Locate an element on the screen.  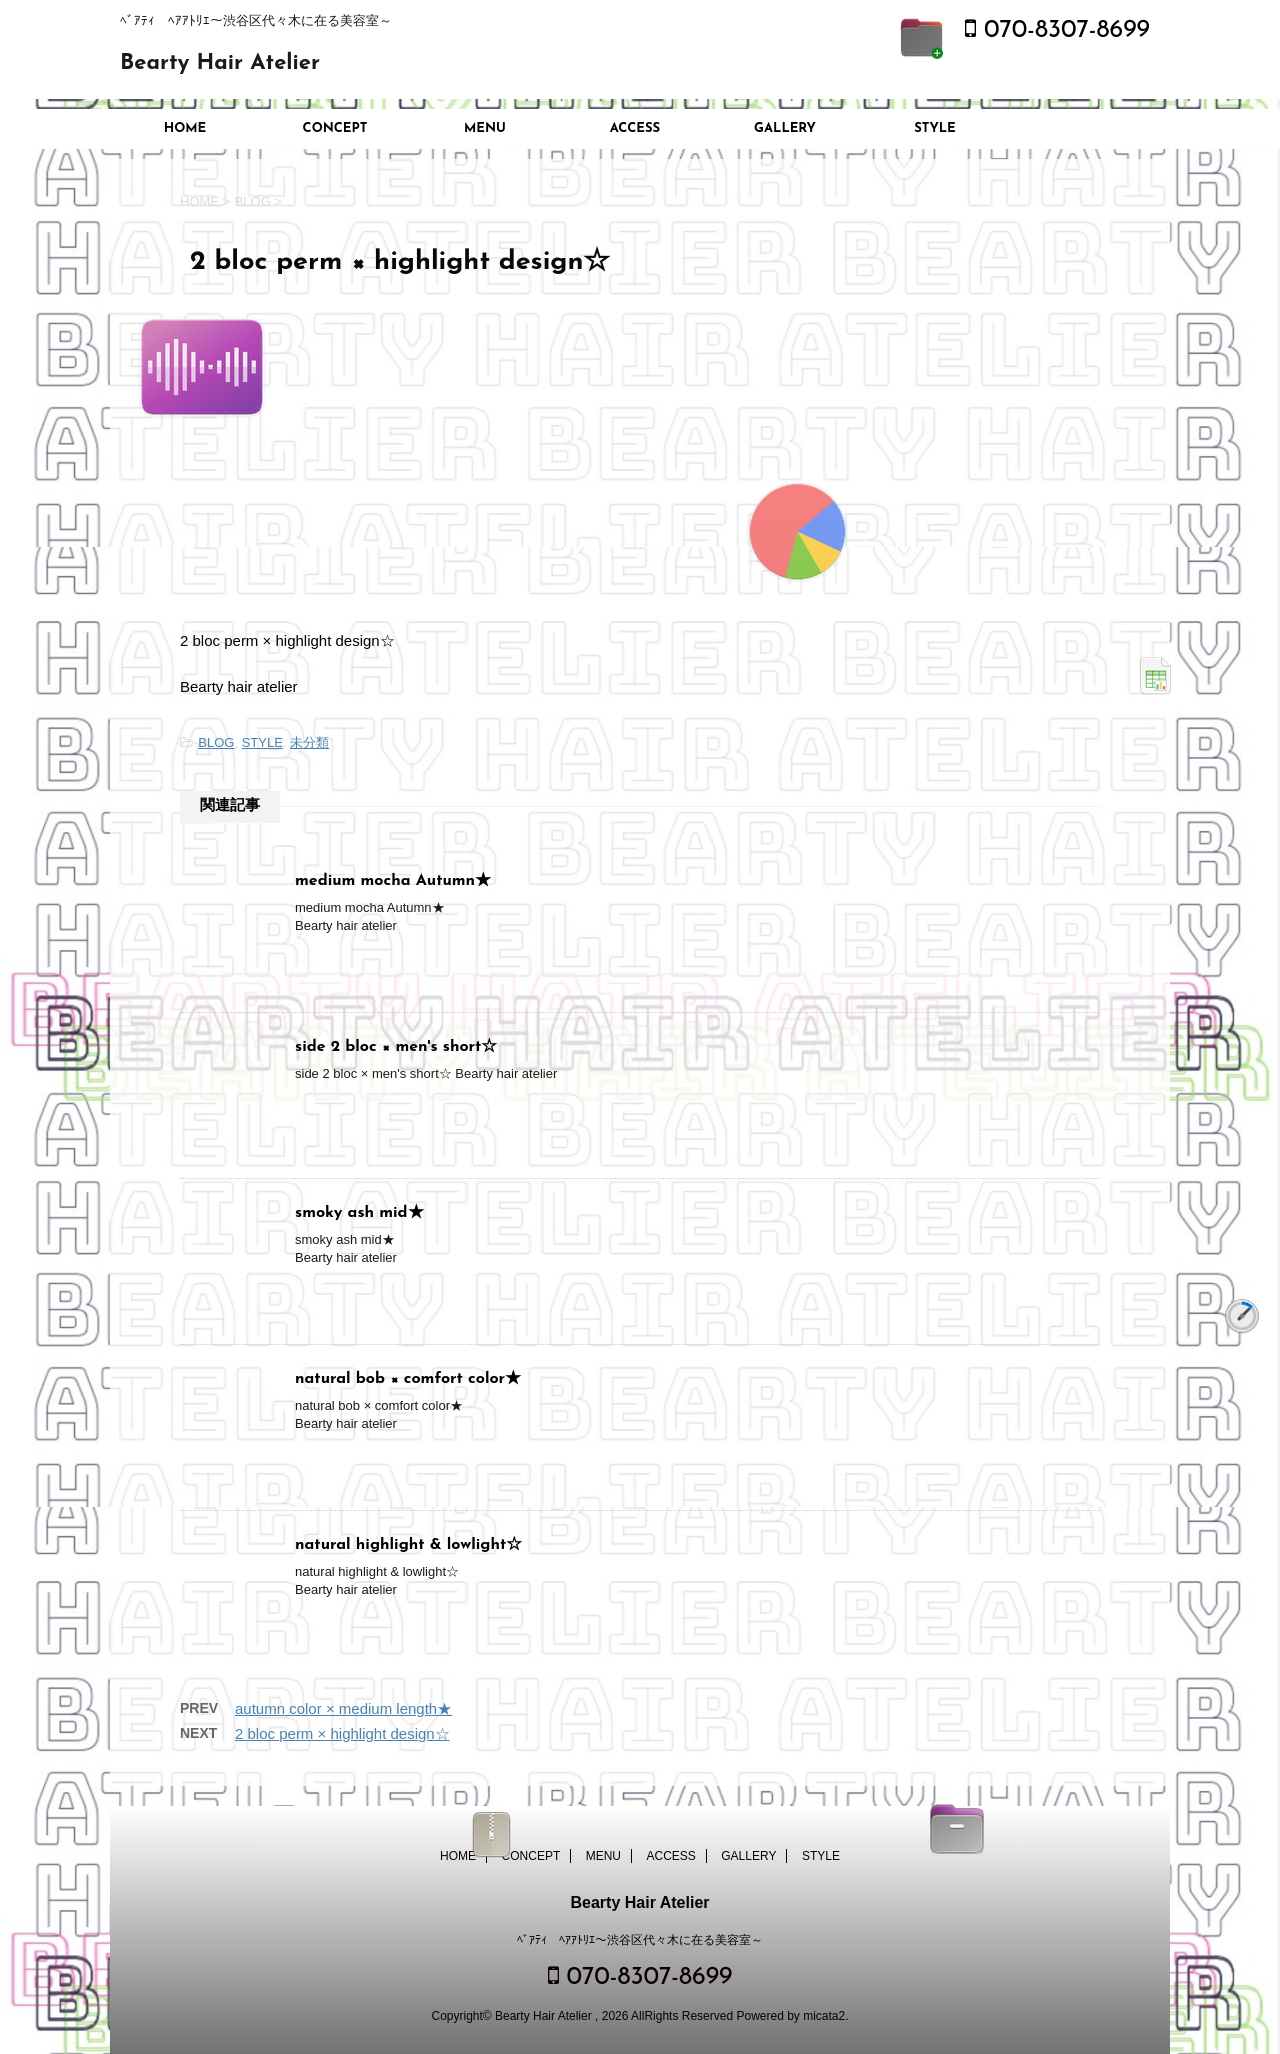
spreadsheet file type indicator is located at coordinates (1155, 675).